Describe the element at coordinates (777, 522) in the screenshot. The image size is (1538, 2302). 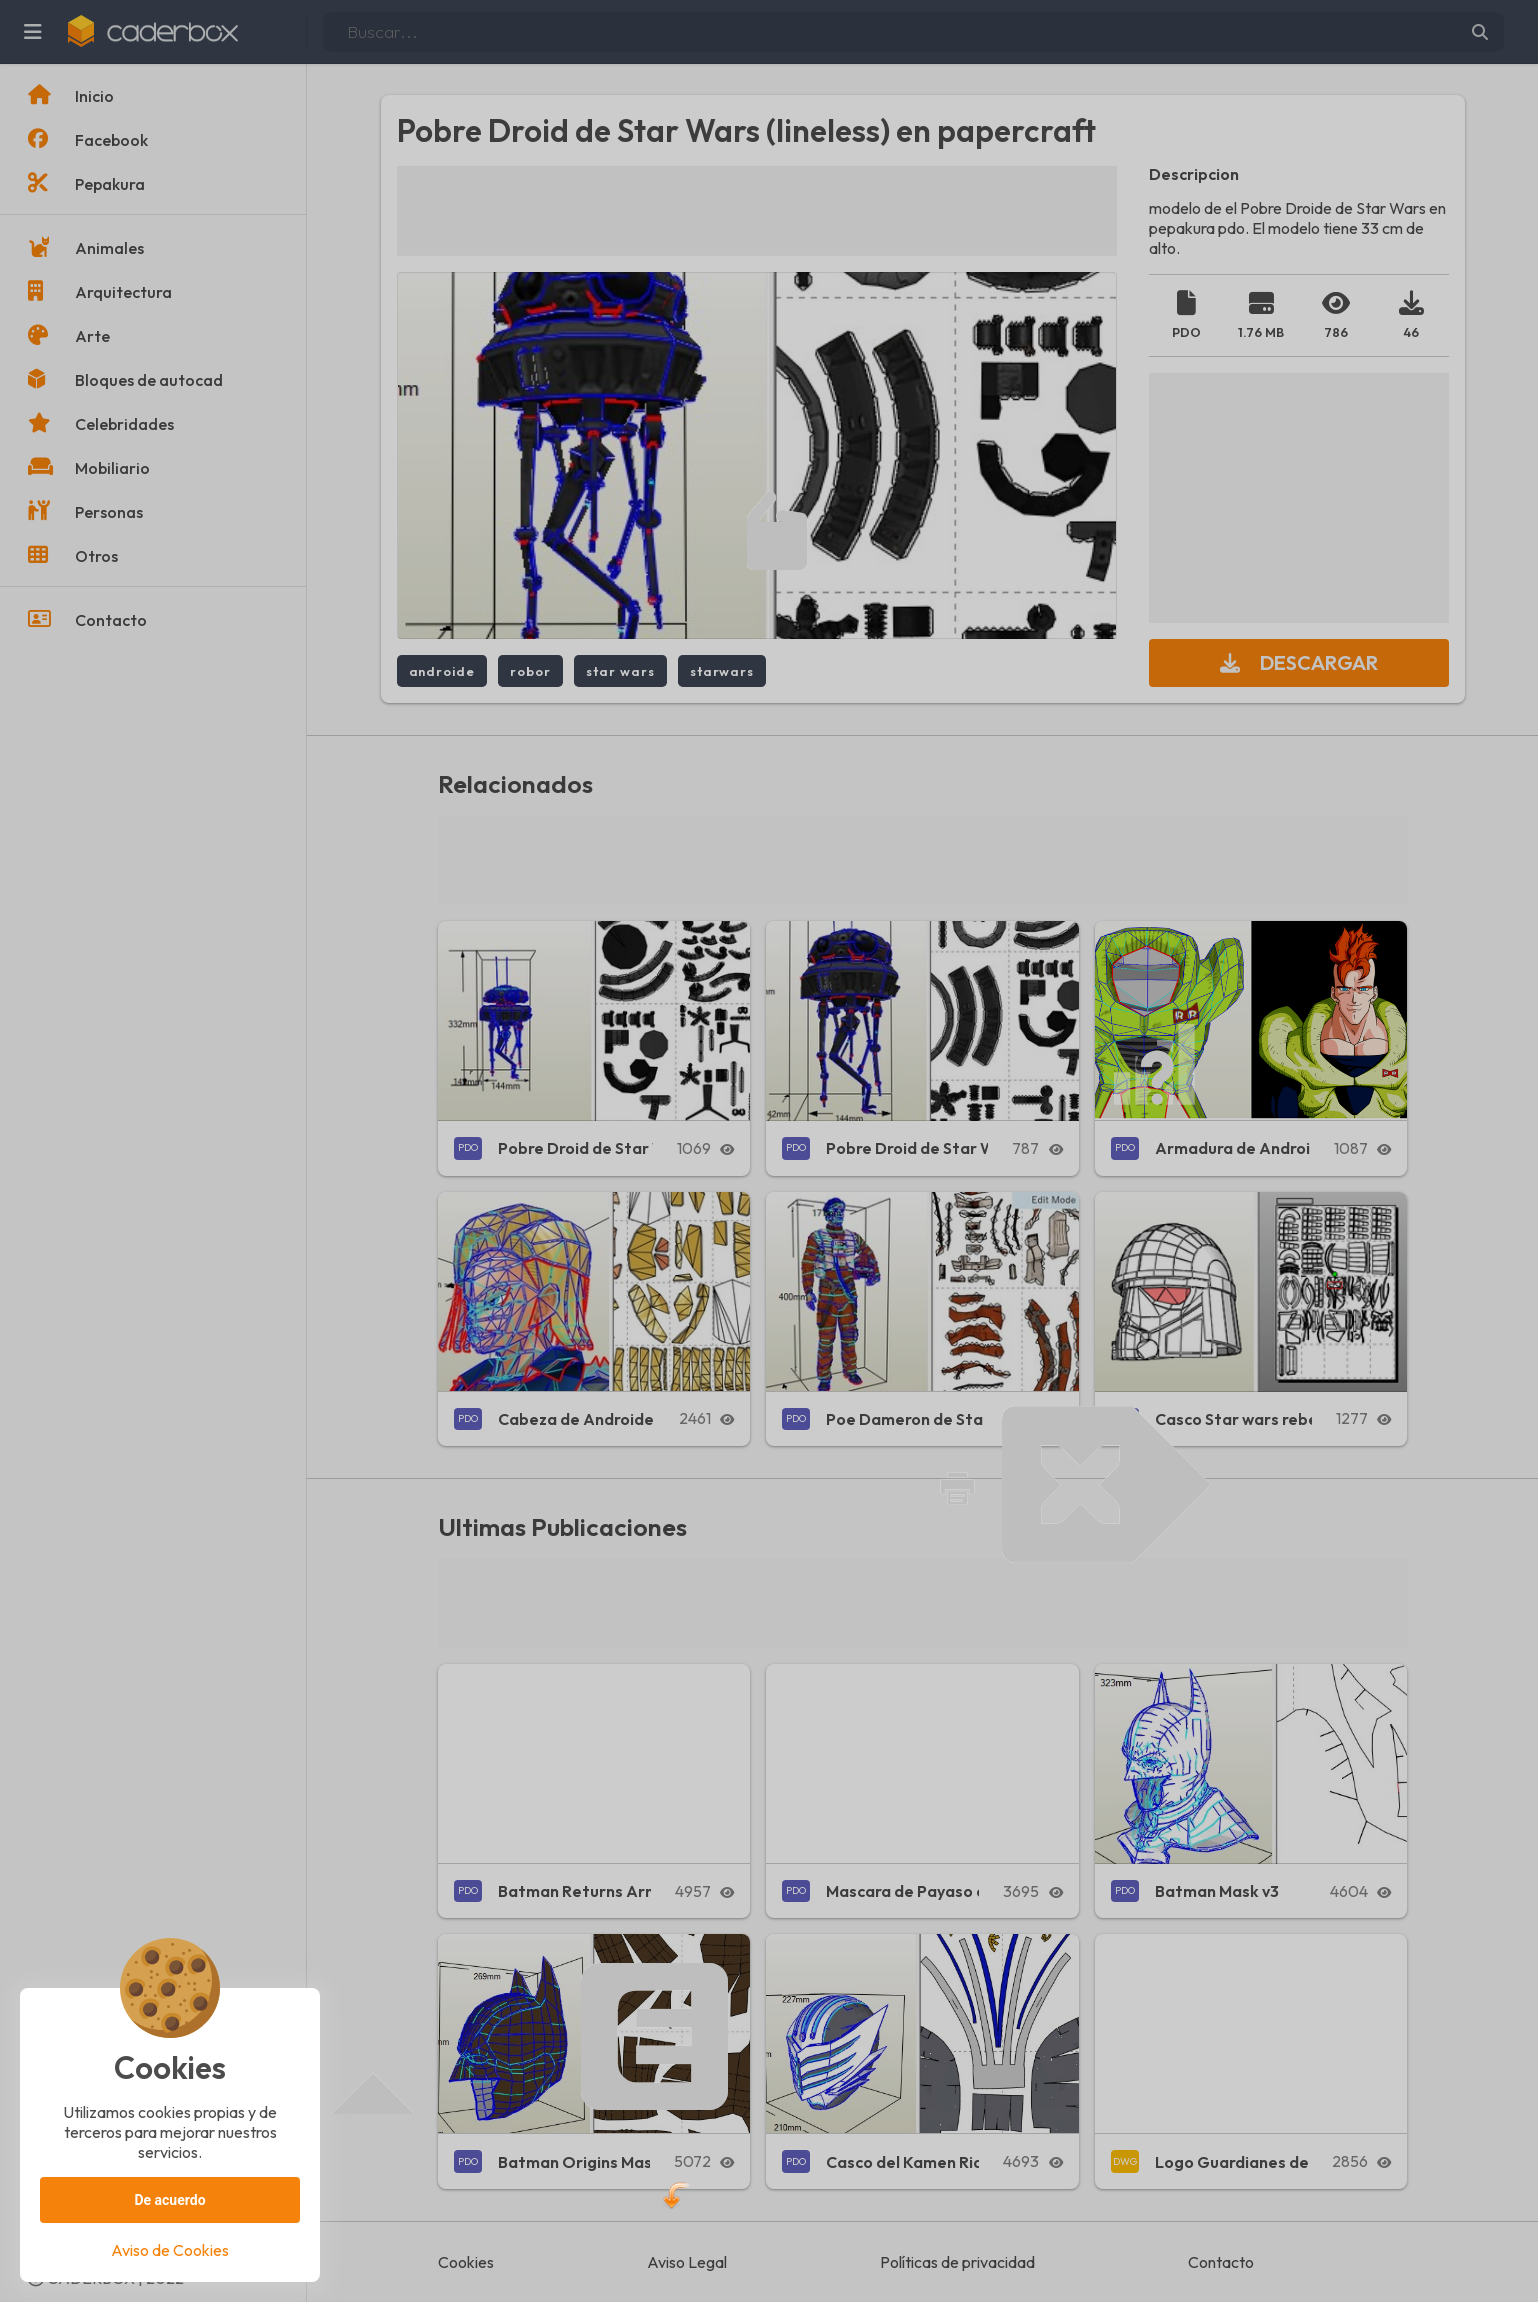
I see `install new software or application` at that location.